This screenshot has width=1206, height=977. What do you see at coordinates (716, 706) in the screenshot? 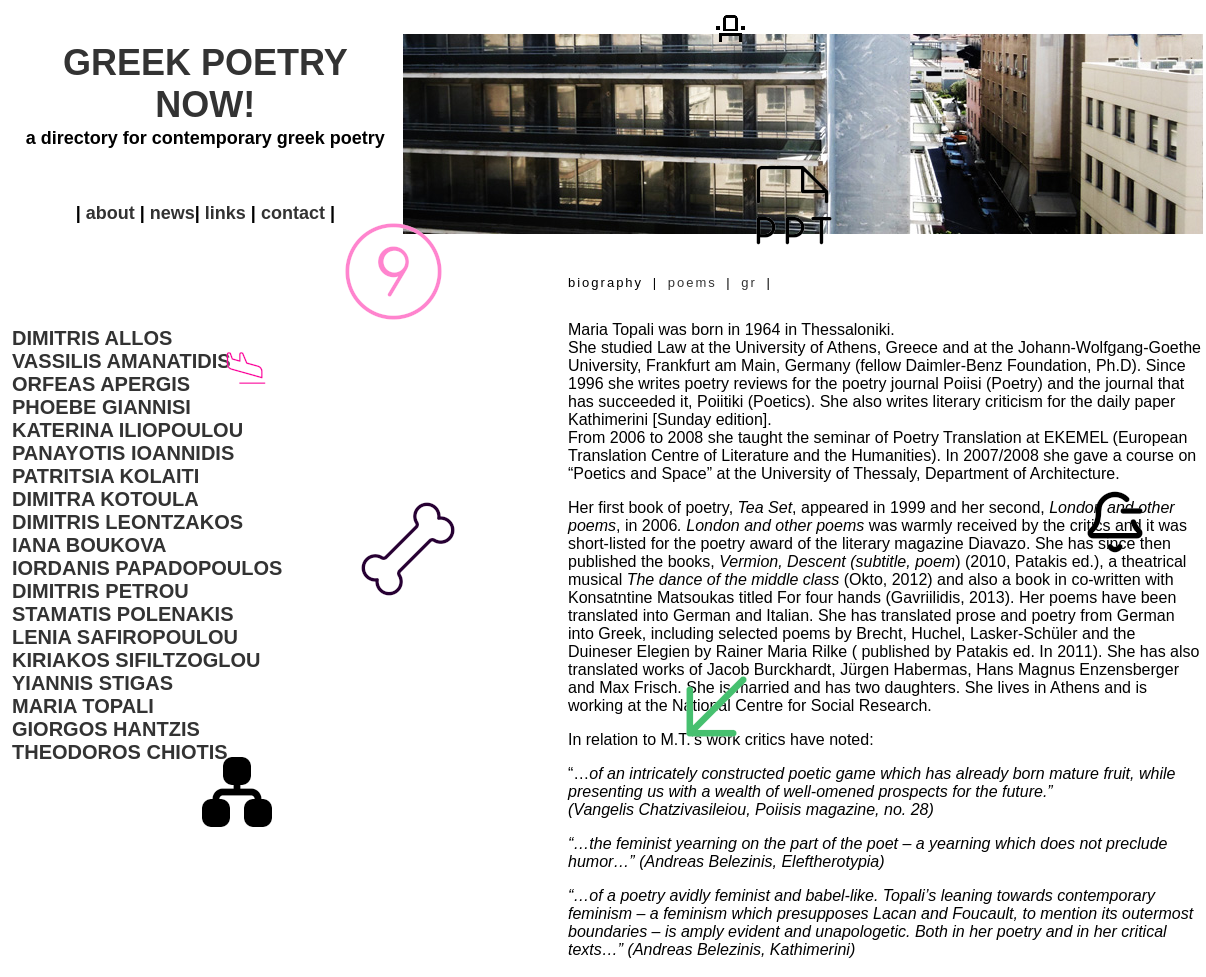
I see `navigate to the bottom-left or previous section` at bounding box center [716, 706].